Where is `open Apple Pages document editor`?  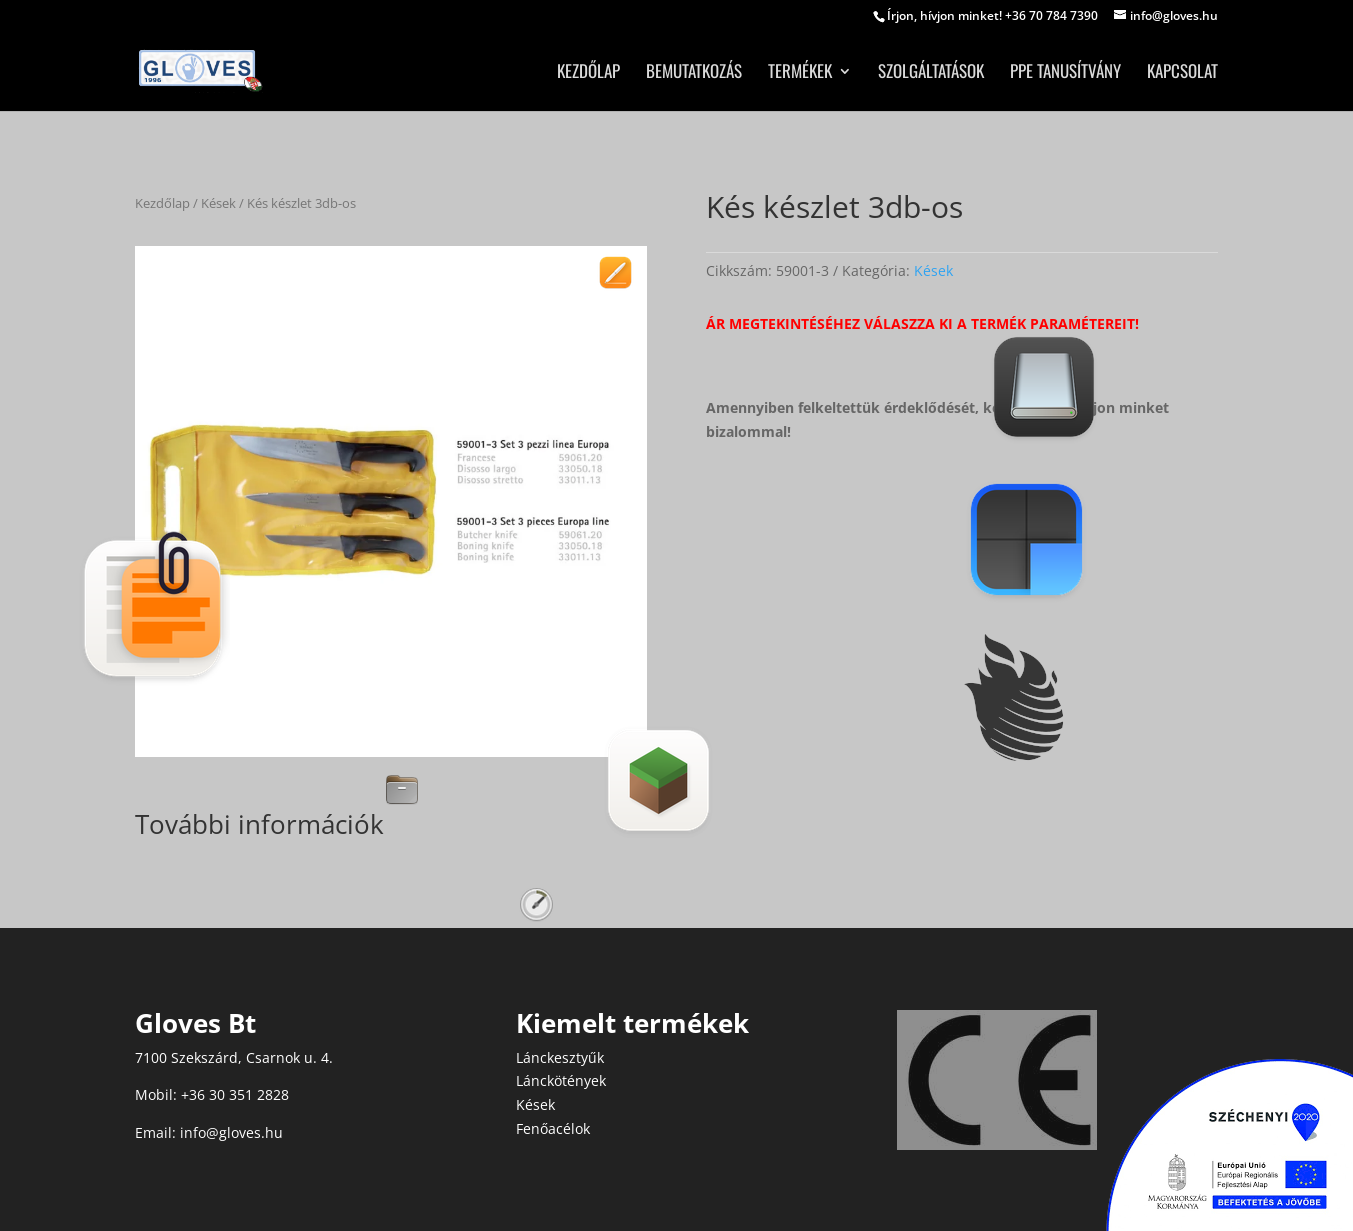
open Apple Pages document editor is located at coordinates (615, 272).